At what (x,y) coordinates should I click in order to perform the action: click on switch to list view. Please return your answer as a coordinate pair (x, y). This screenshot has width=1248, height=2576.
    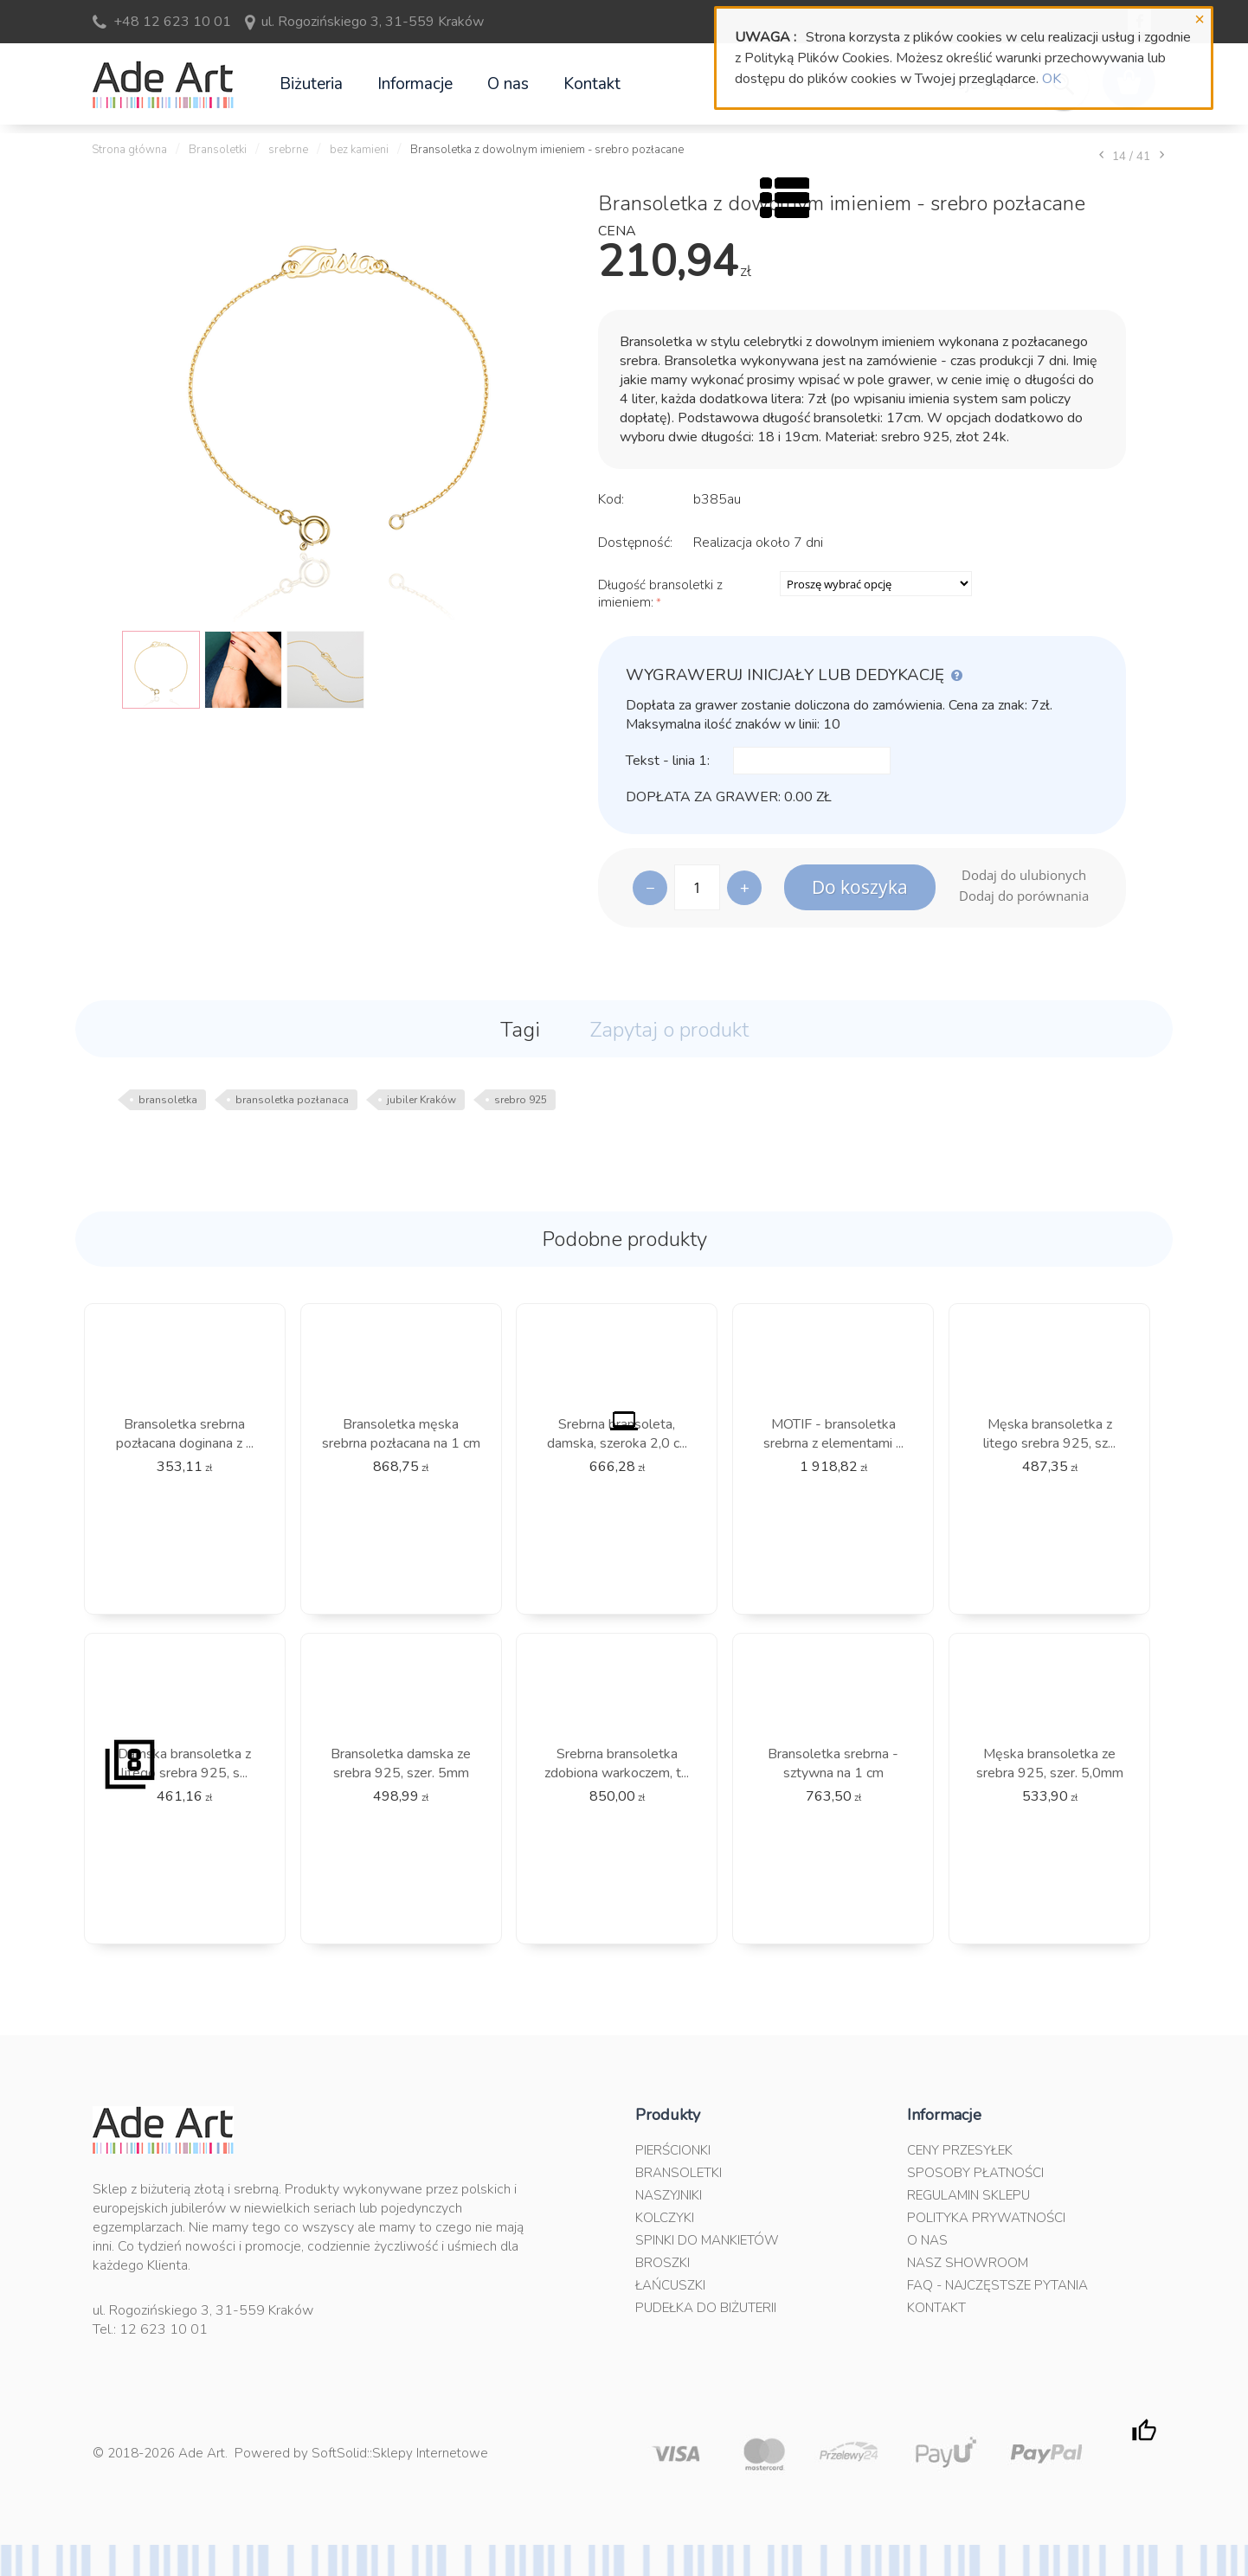
    Looking at the image, I should click on (786, 197).